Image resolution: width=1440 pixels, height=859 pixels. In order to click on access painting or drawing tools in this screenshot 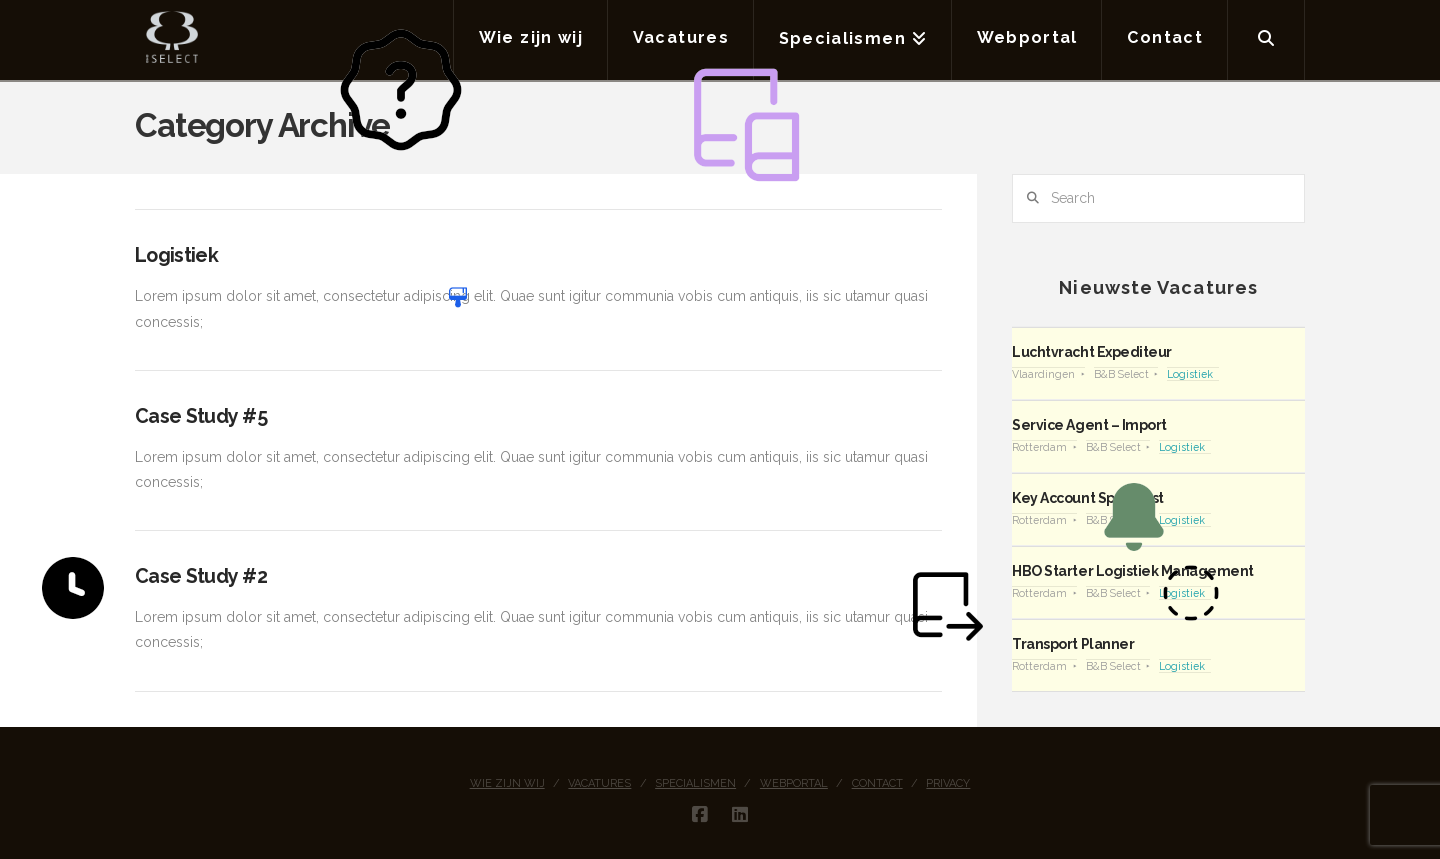, I will do `click(458, 297)`.